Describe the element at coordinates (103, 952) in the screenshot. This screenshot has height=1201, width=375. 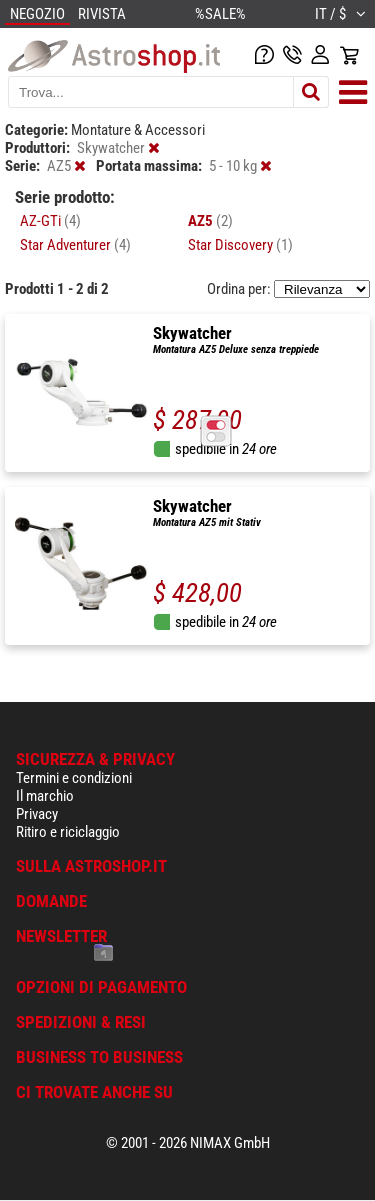
I see `open insync cloud sync folder` at that location.